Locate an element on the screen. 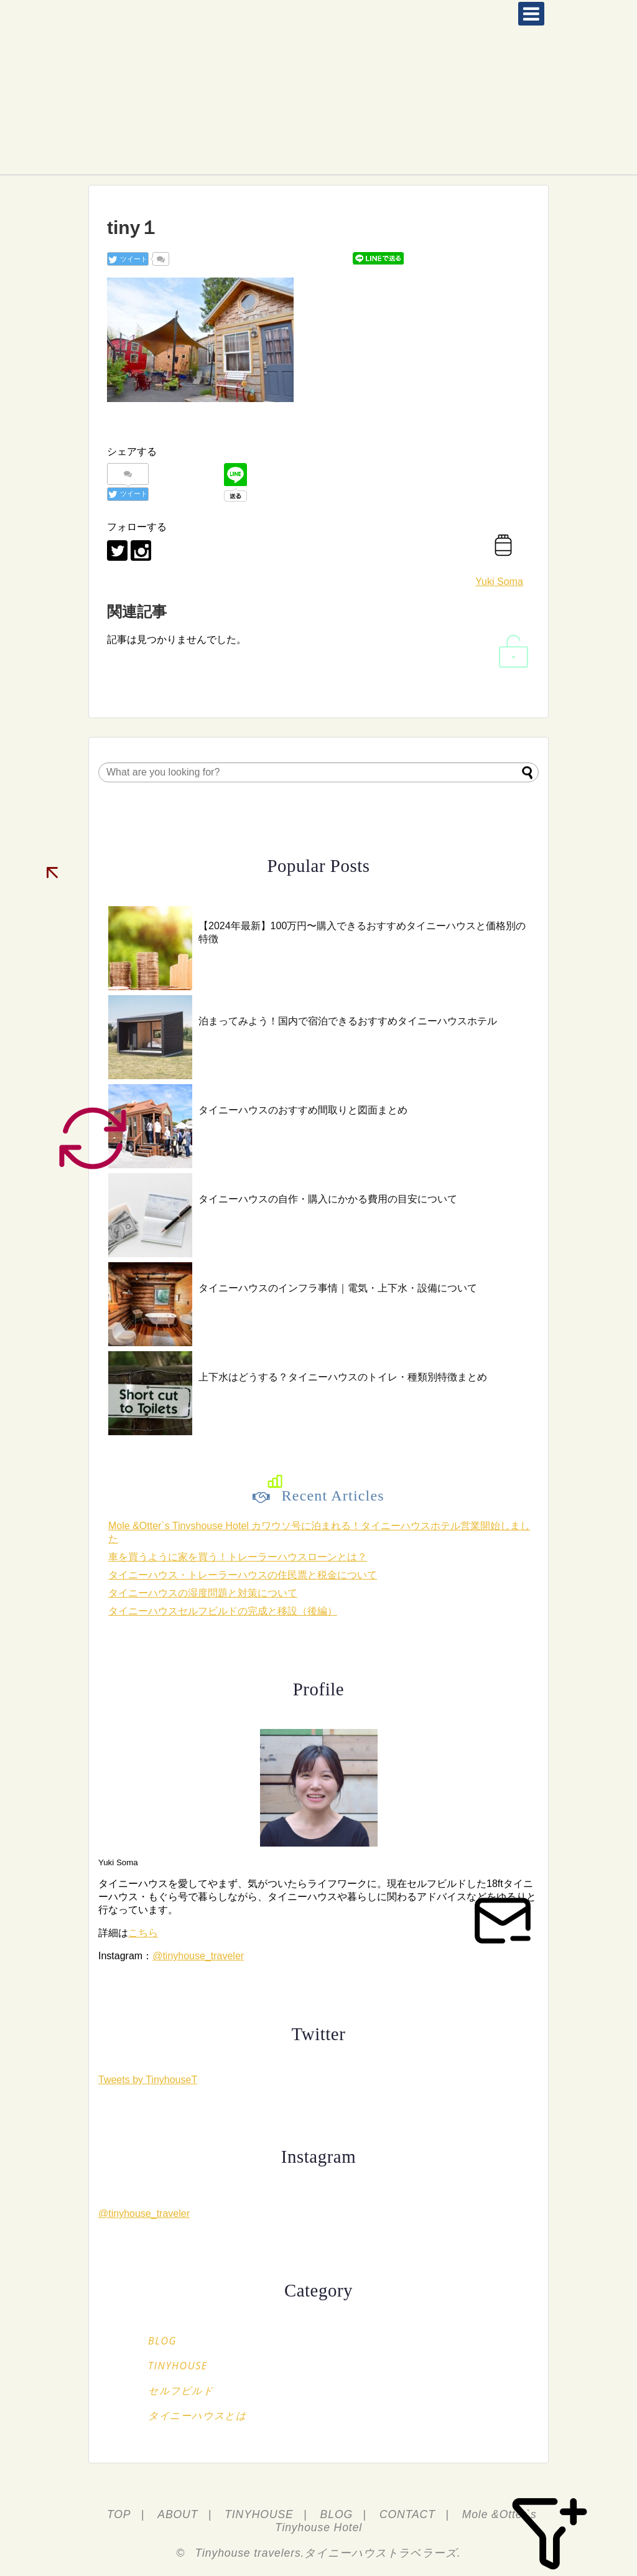 The image size is (637, 2576). view or manage labeled containers is located at coordinates (503, 545).